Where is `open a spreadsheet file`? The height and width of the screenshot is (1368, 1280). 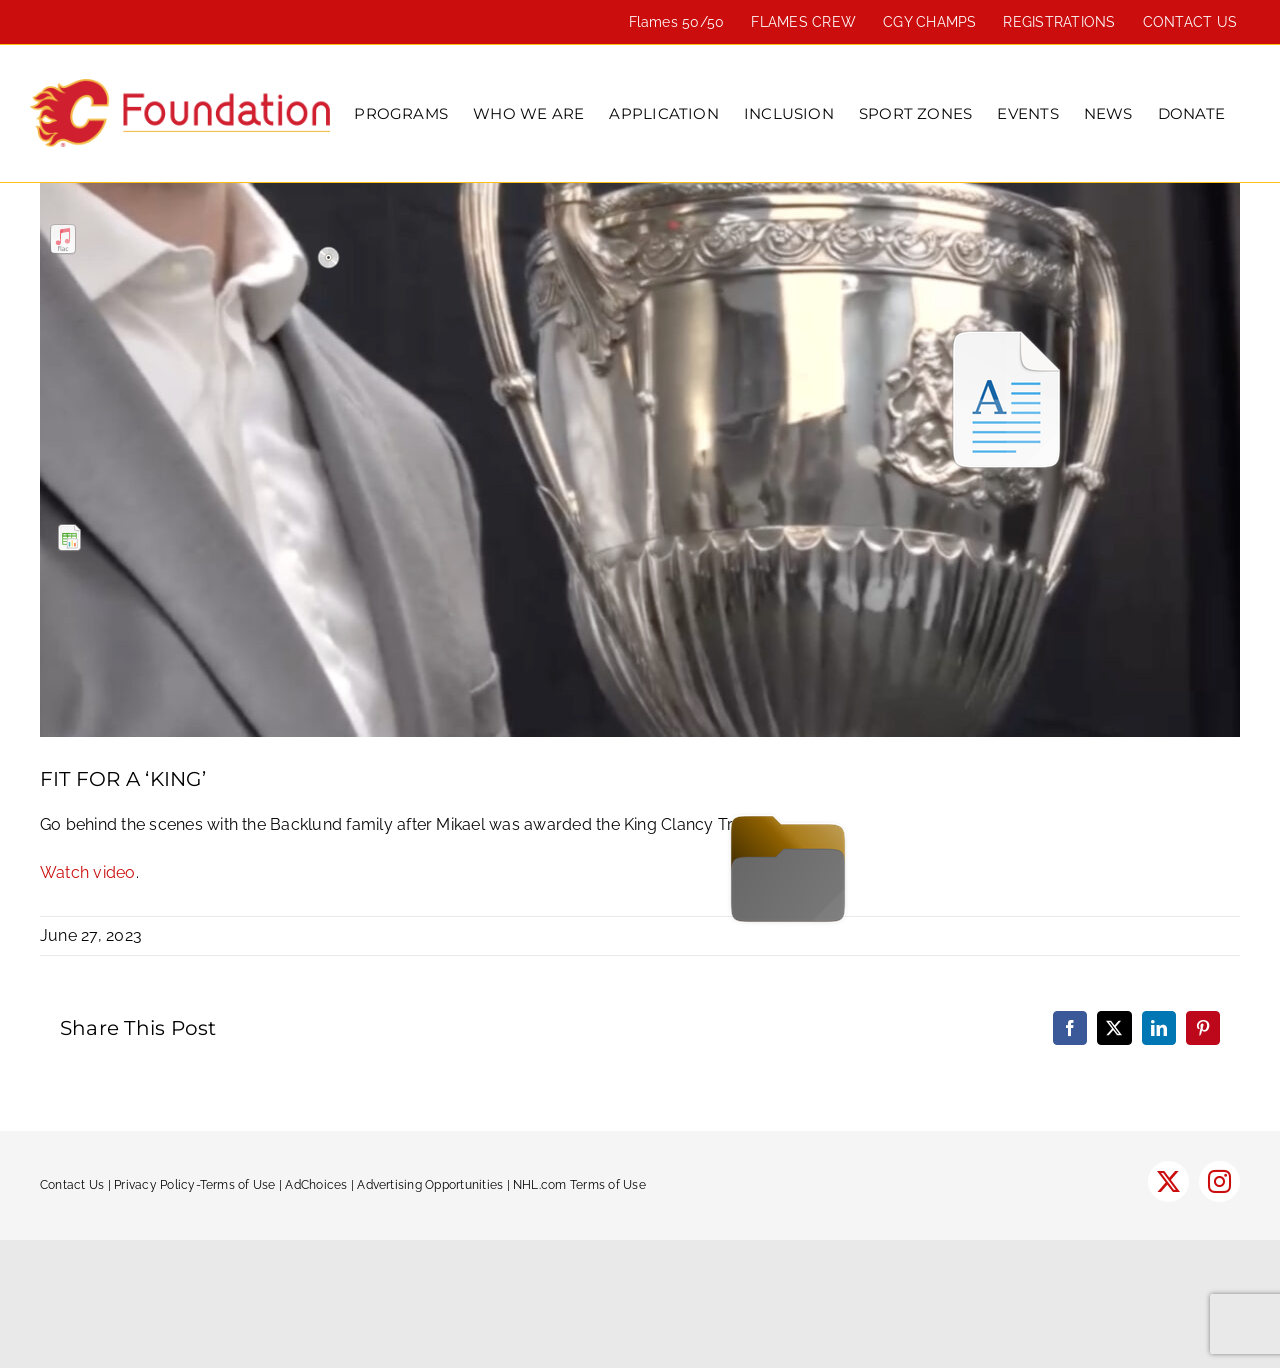
open a spreadsheet file is located at coordinates (69, 537).